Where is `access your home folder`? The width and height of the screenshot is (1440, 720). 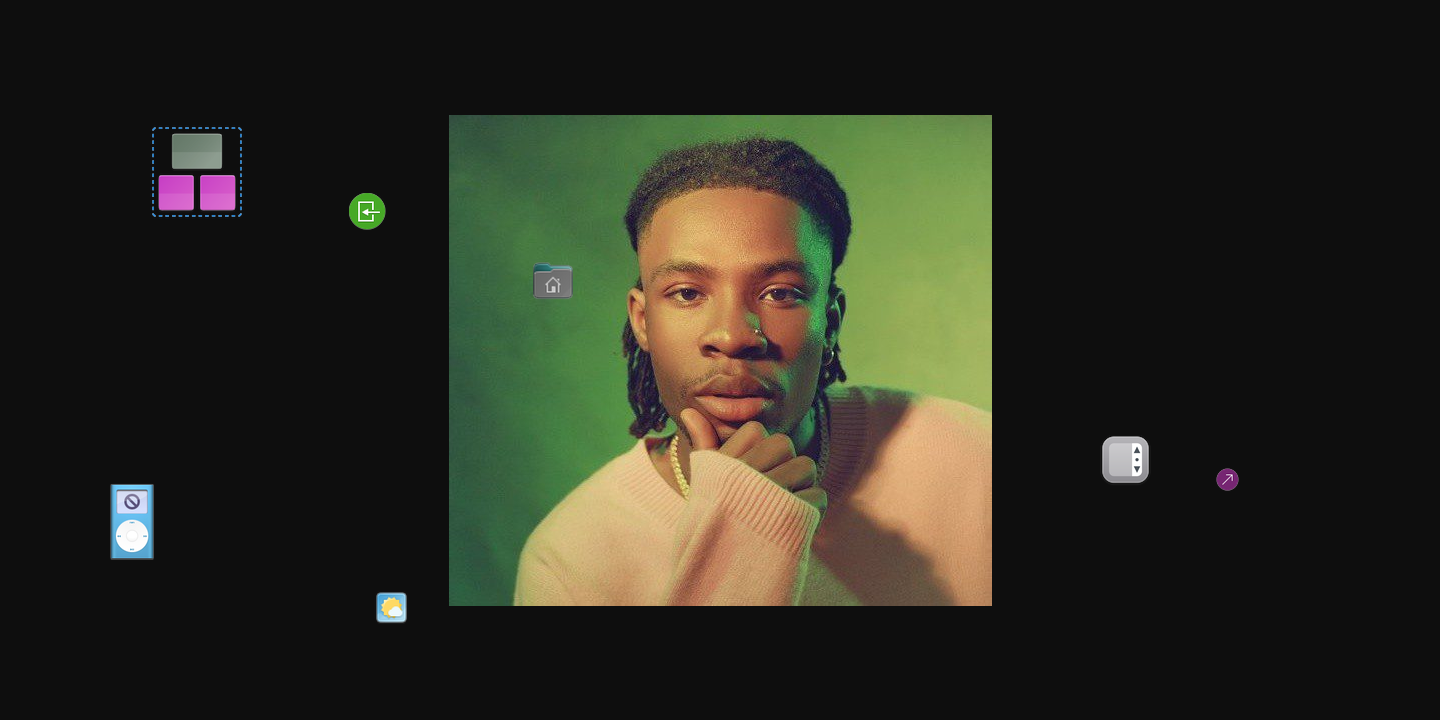 access your home folder is located at coordinates (553, 280).